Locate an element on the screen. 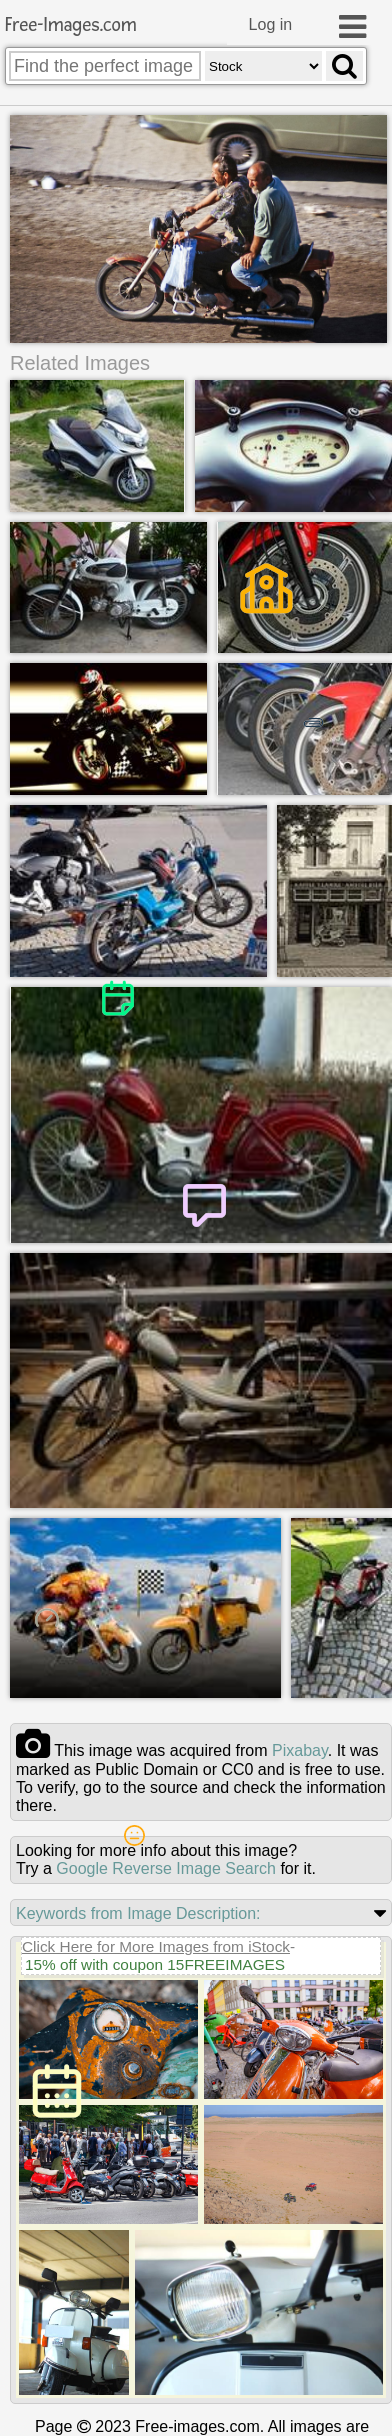 Image resolution: width=392 pixels, height=2436 pixels. view performance metrics or speed is located at coordinates (47, 1618).